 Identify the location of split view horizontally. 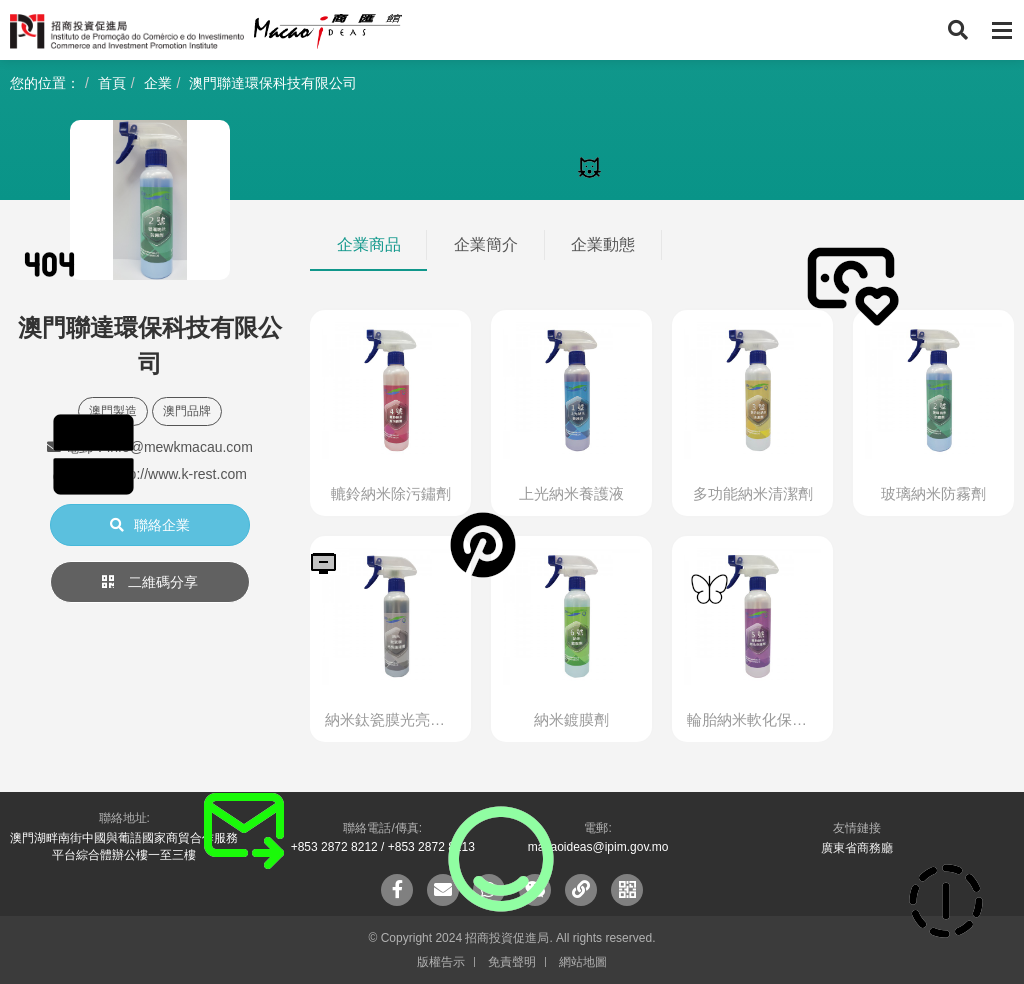
(93, 454).